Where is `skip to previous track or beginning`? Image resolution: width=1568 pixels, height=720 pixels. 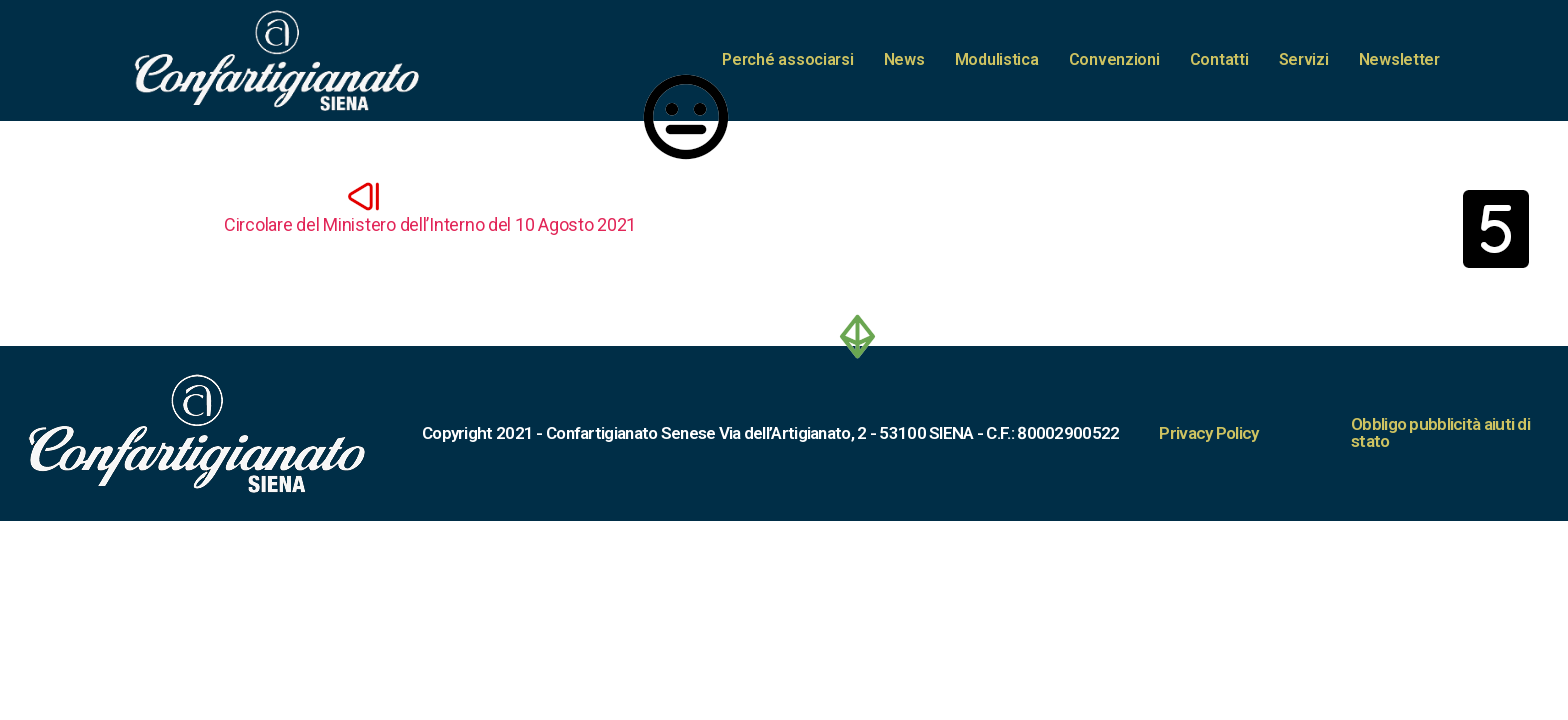 skip to previous track or beginning is located at coordinates (363, 196).